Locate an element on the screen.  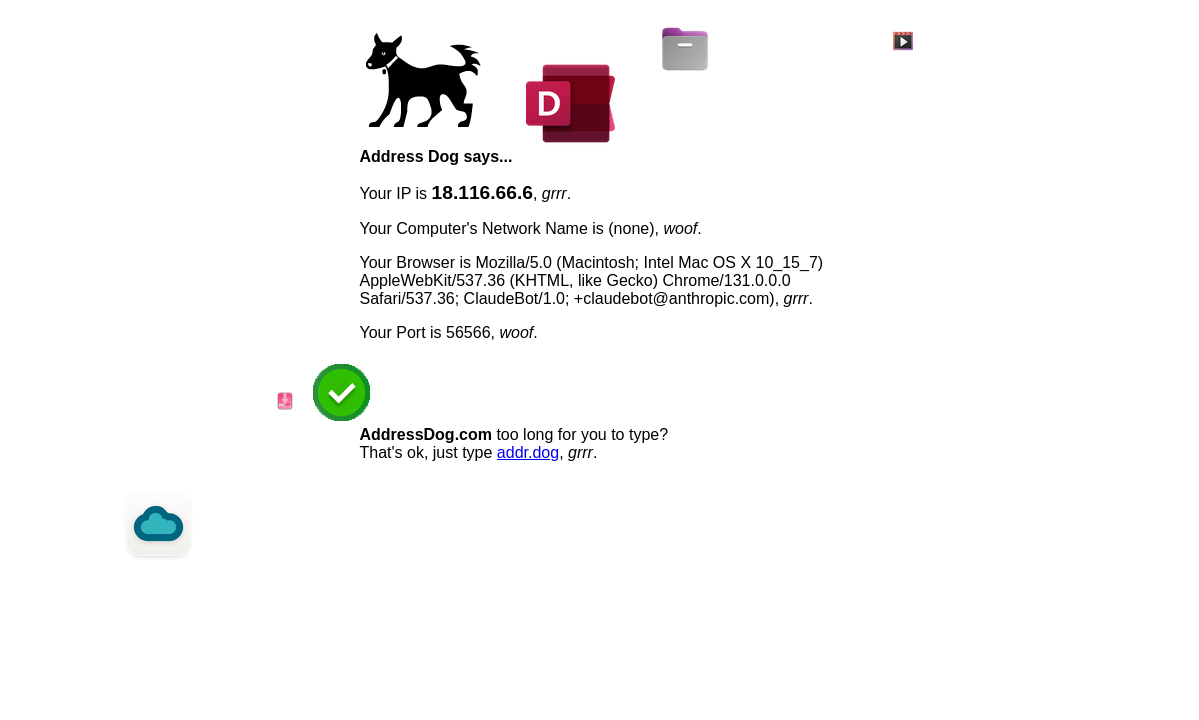
open the tv or video streaming app is located at coordinates (903, 41).